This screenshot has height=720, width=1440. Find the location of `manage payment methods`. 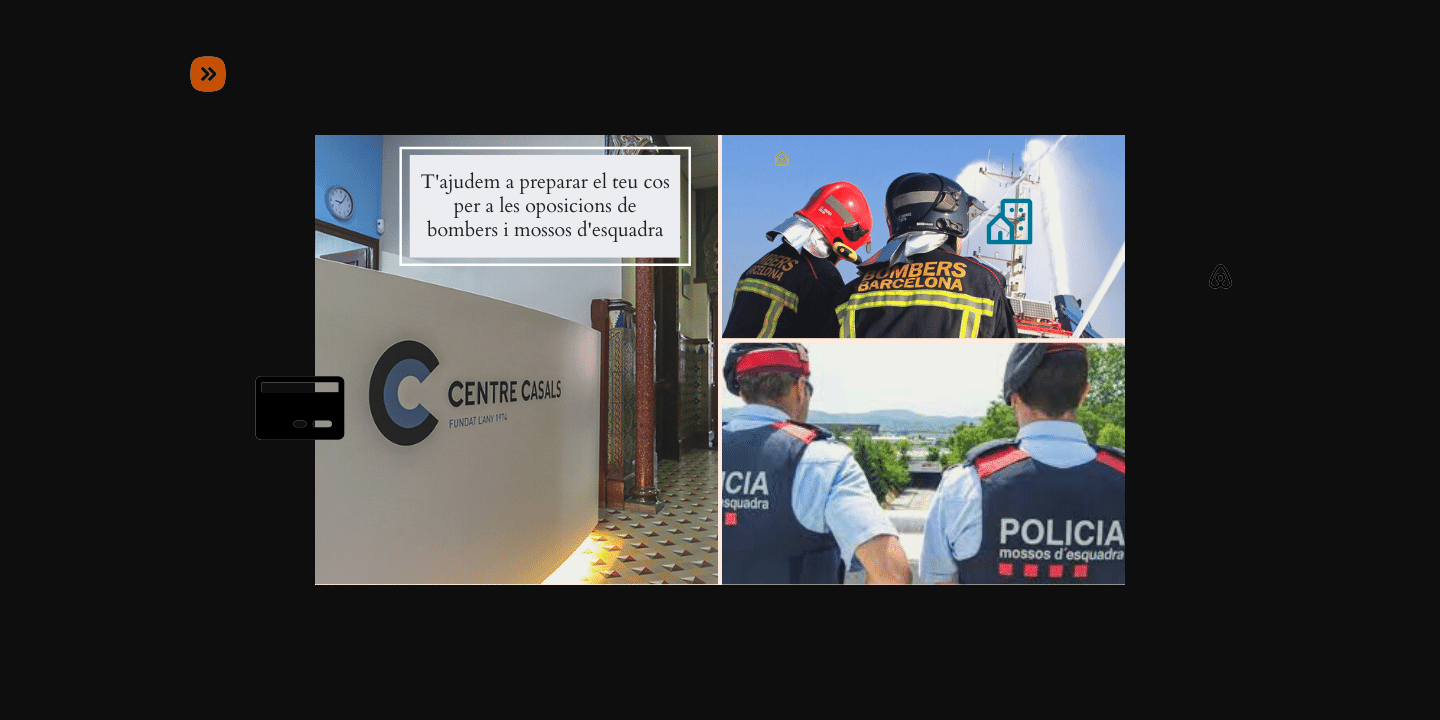

manage payment methods is located at coordinates (300, 408).